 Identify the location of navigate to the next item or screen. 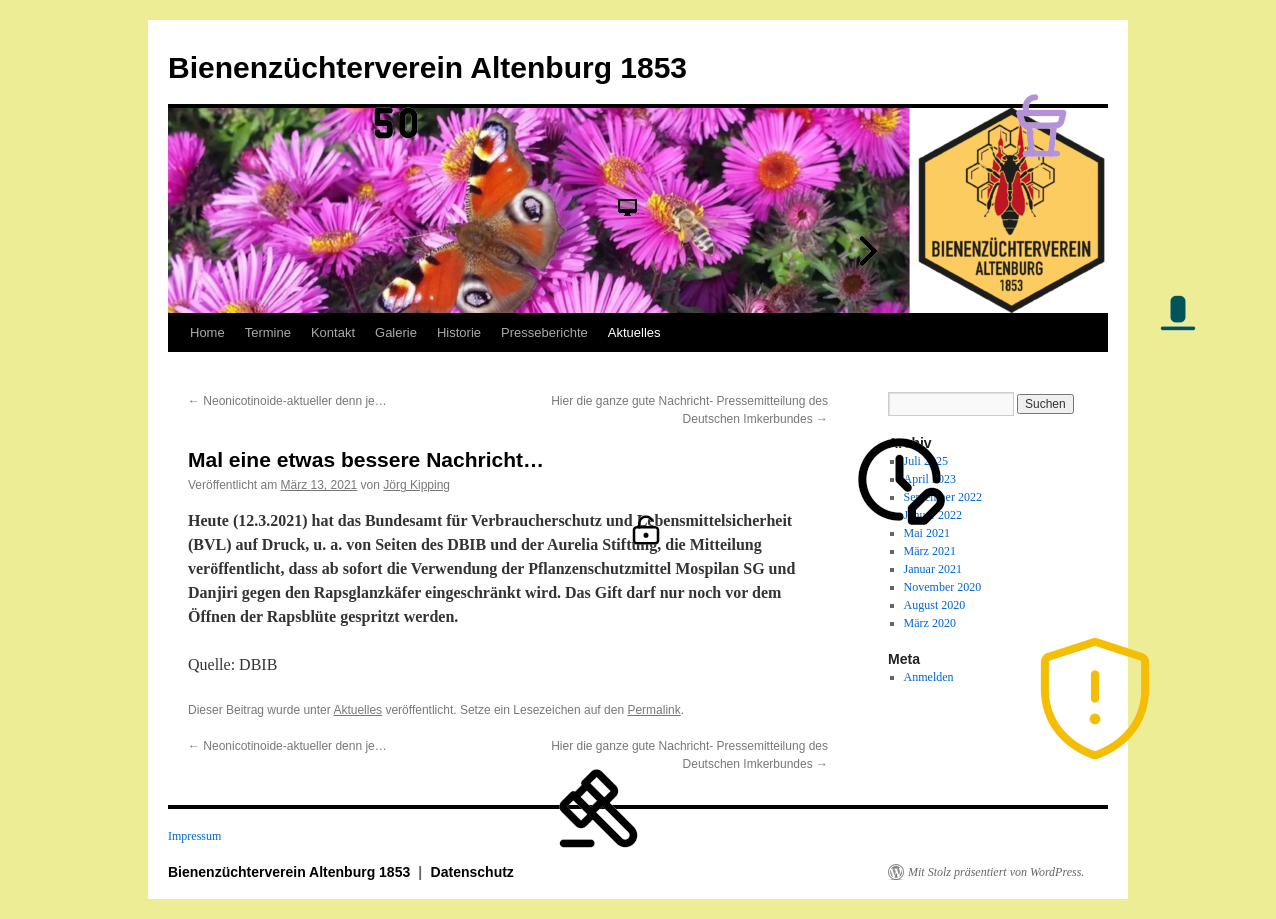
(867, 251).